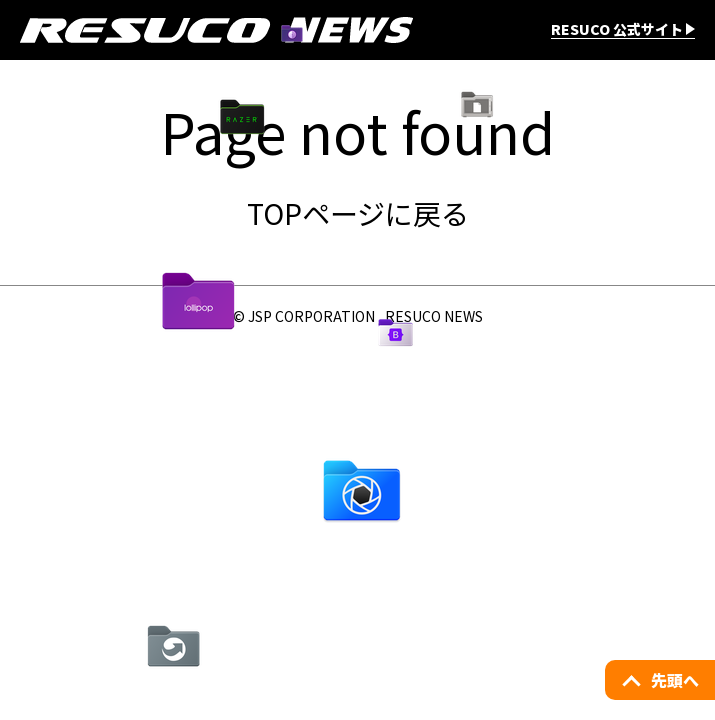 This screenshot has width=715, height=720. What do you see at coordinates (242, 118) in the screenshot?
I see `folder for razer software or game files` at bounding box center [242, 118].